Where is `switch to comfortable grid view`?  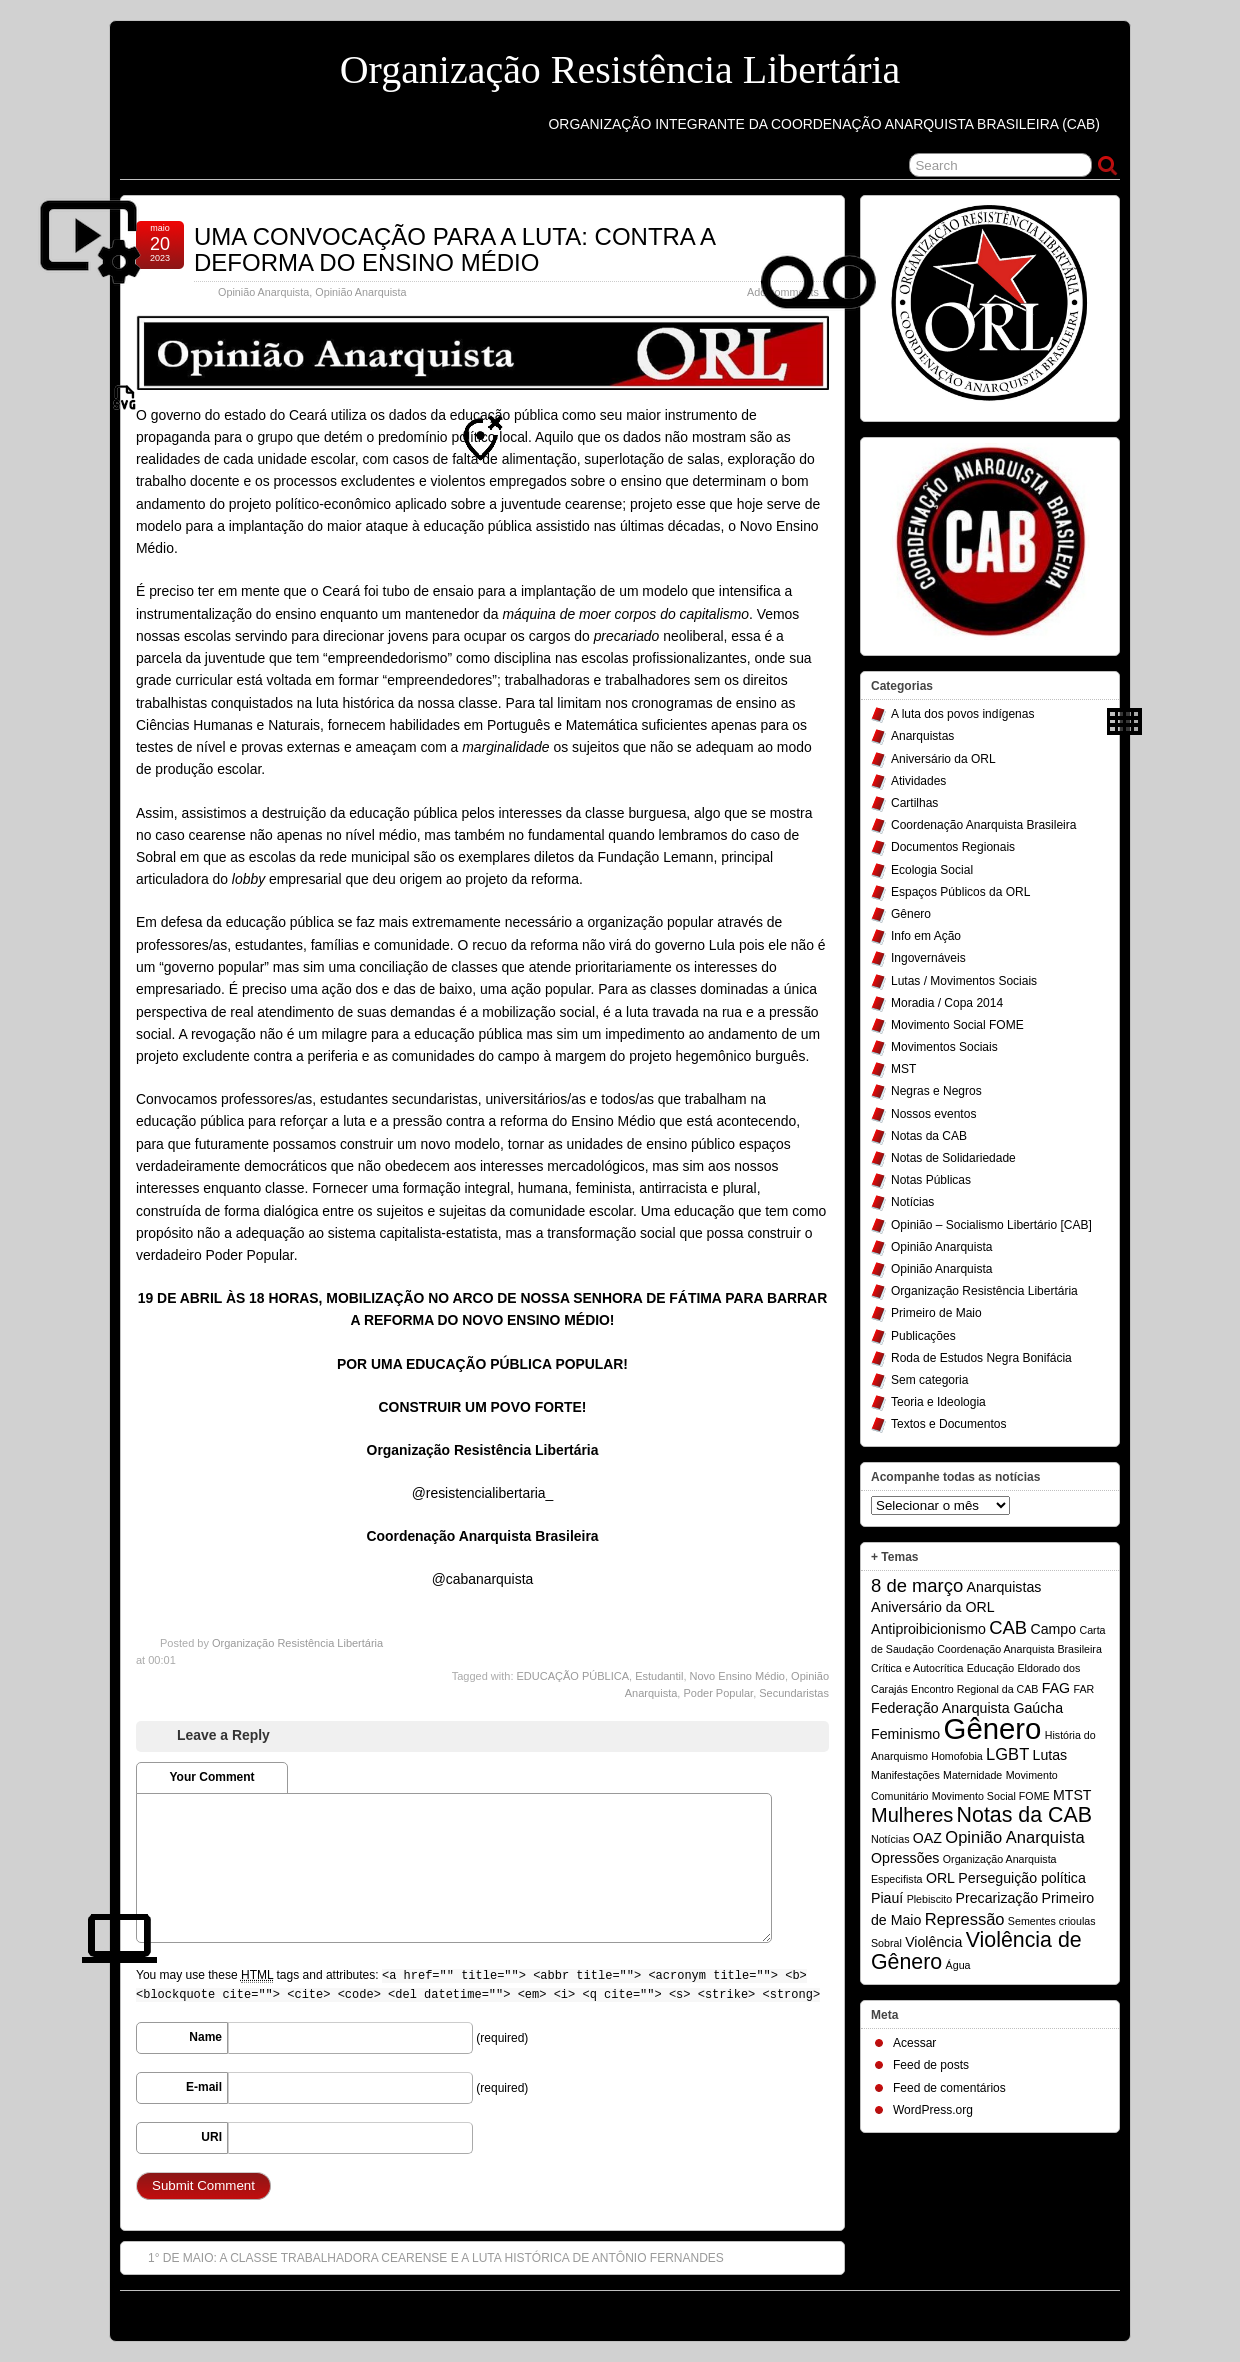 switch to comfortable grid view is located at coordinates (1123, 721).